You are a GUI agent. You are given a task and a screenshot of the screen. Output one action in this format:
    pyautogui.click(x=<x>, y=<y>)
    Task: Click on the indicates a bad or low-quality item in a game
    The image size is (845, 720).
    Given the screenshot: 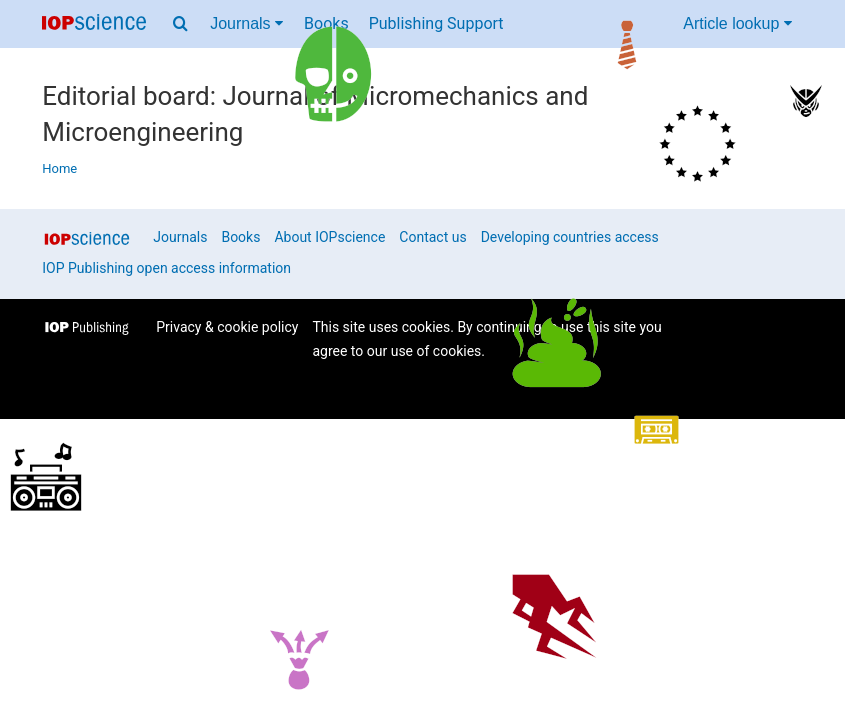 What is the action you would take?
    pyautogui.click(x=557, y=343)
    